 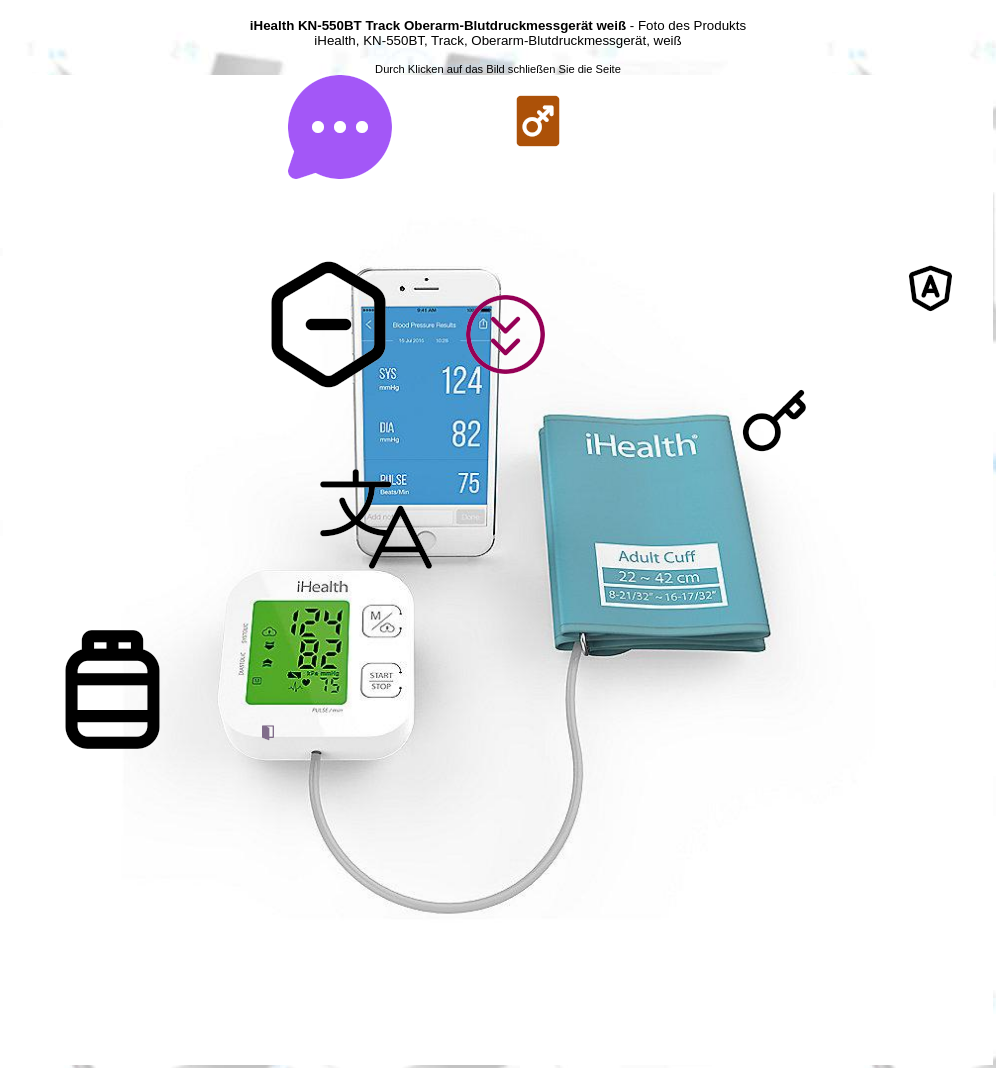 I want to click on open chat or messaging, so click(x=340, y=127).